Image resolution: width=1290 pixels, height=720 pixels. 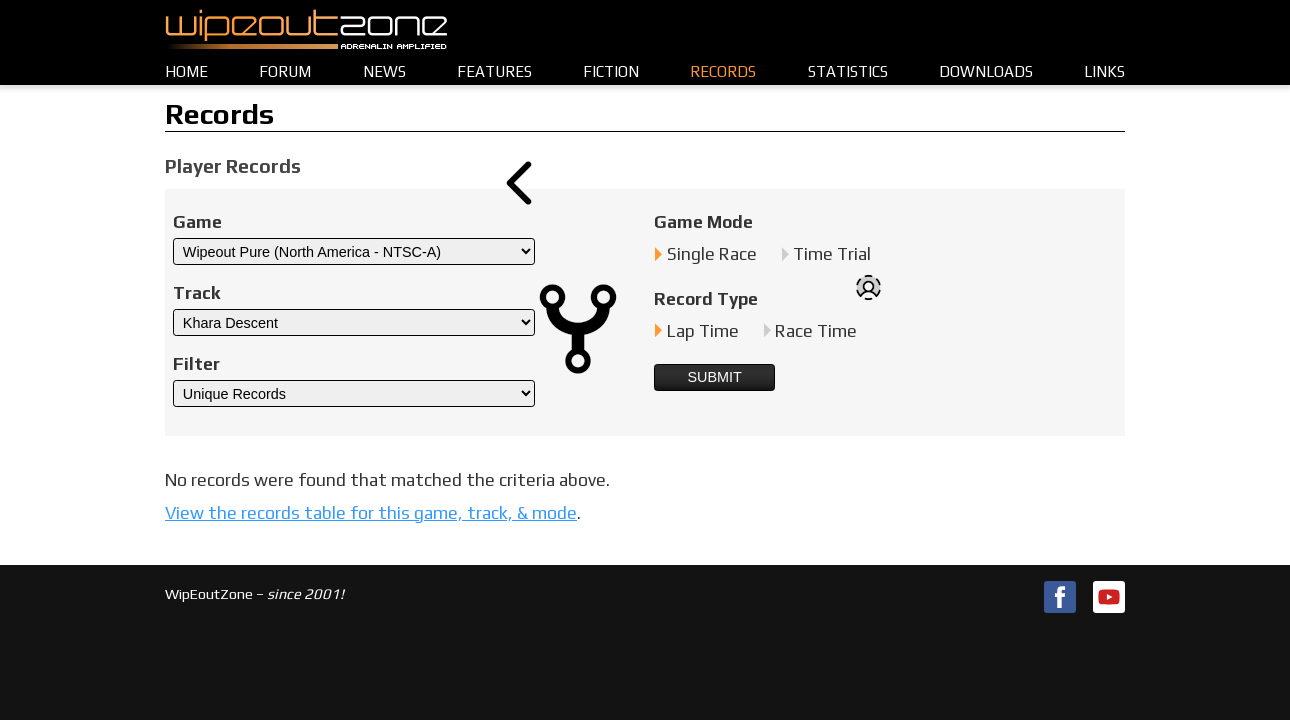 What do you see at coordinates (868, 287) in the screenshot?
I see `incomplete or pending user profile` at bounding box center [868, 287].